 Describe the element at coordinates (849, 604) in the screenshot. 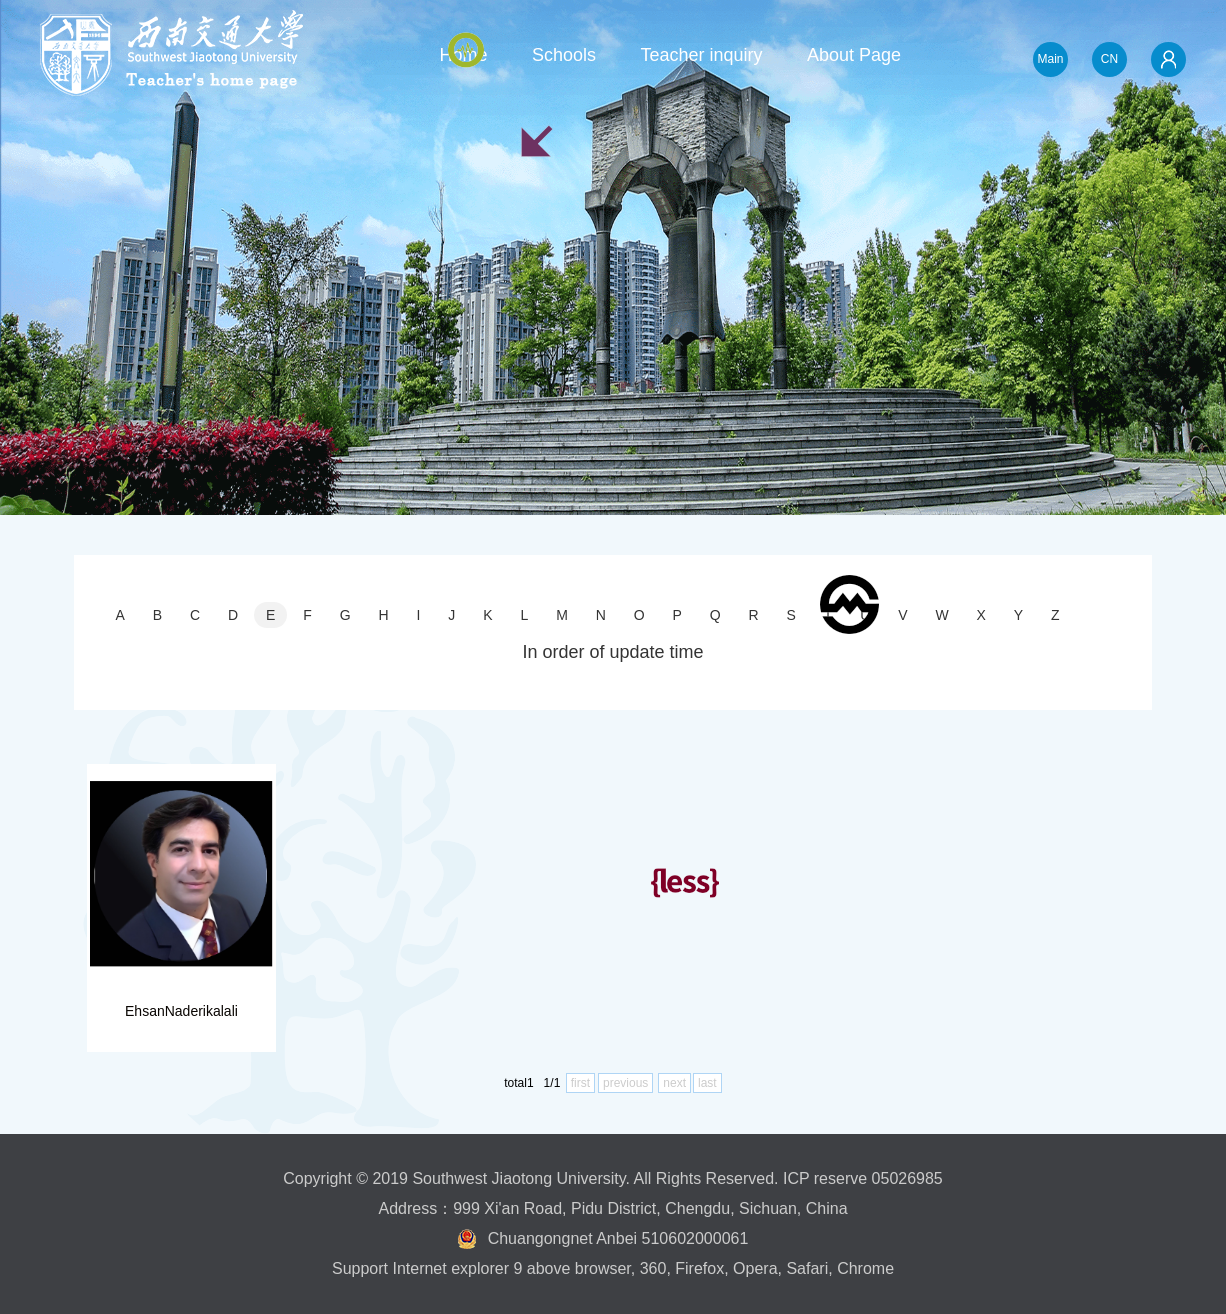

I see `shanghai metro official app or website` at that location.